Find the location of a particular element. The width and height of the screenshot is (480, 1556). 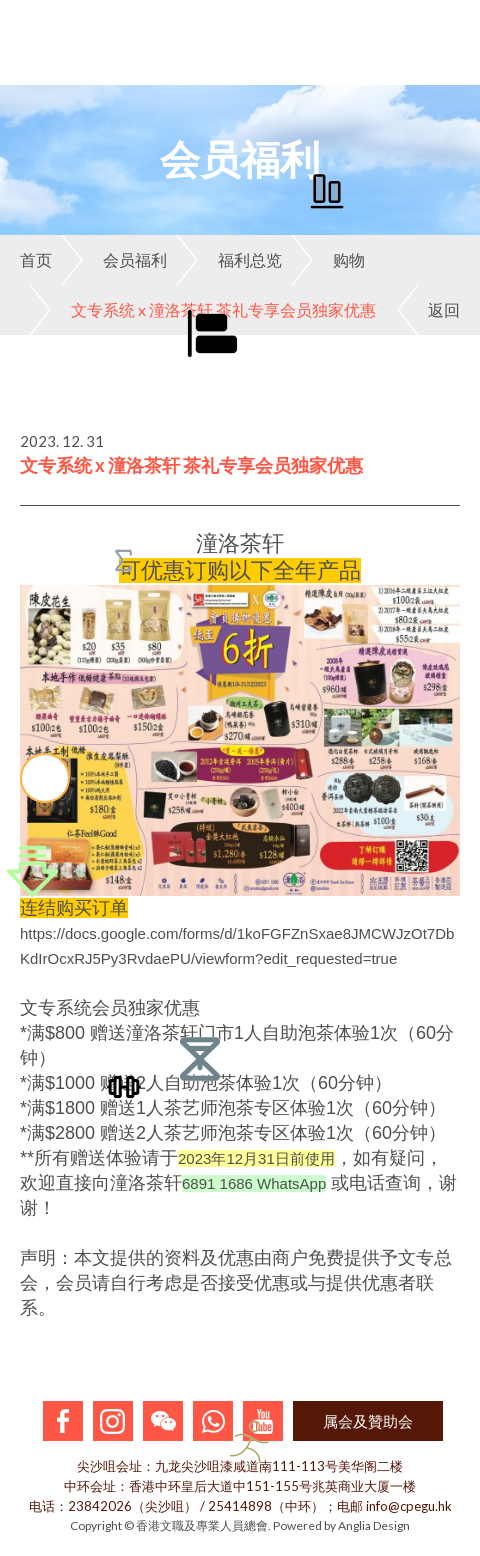

start a running or fitness activity is located at coordinates (250, 1441).